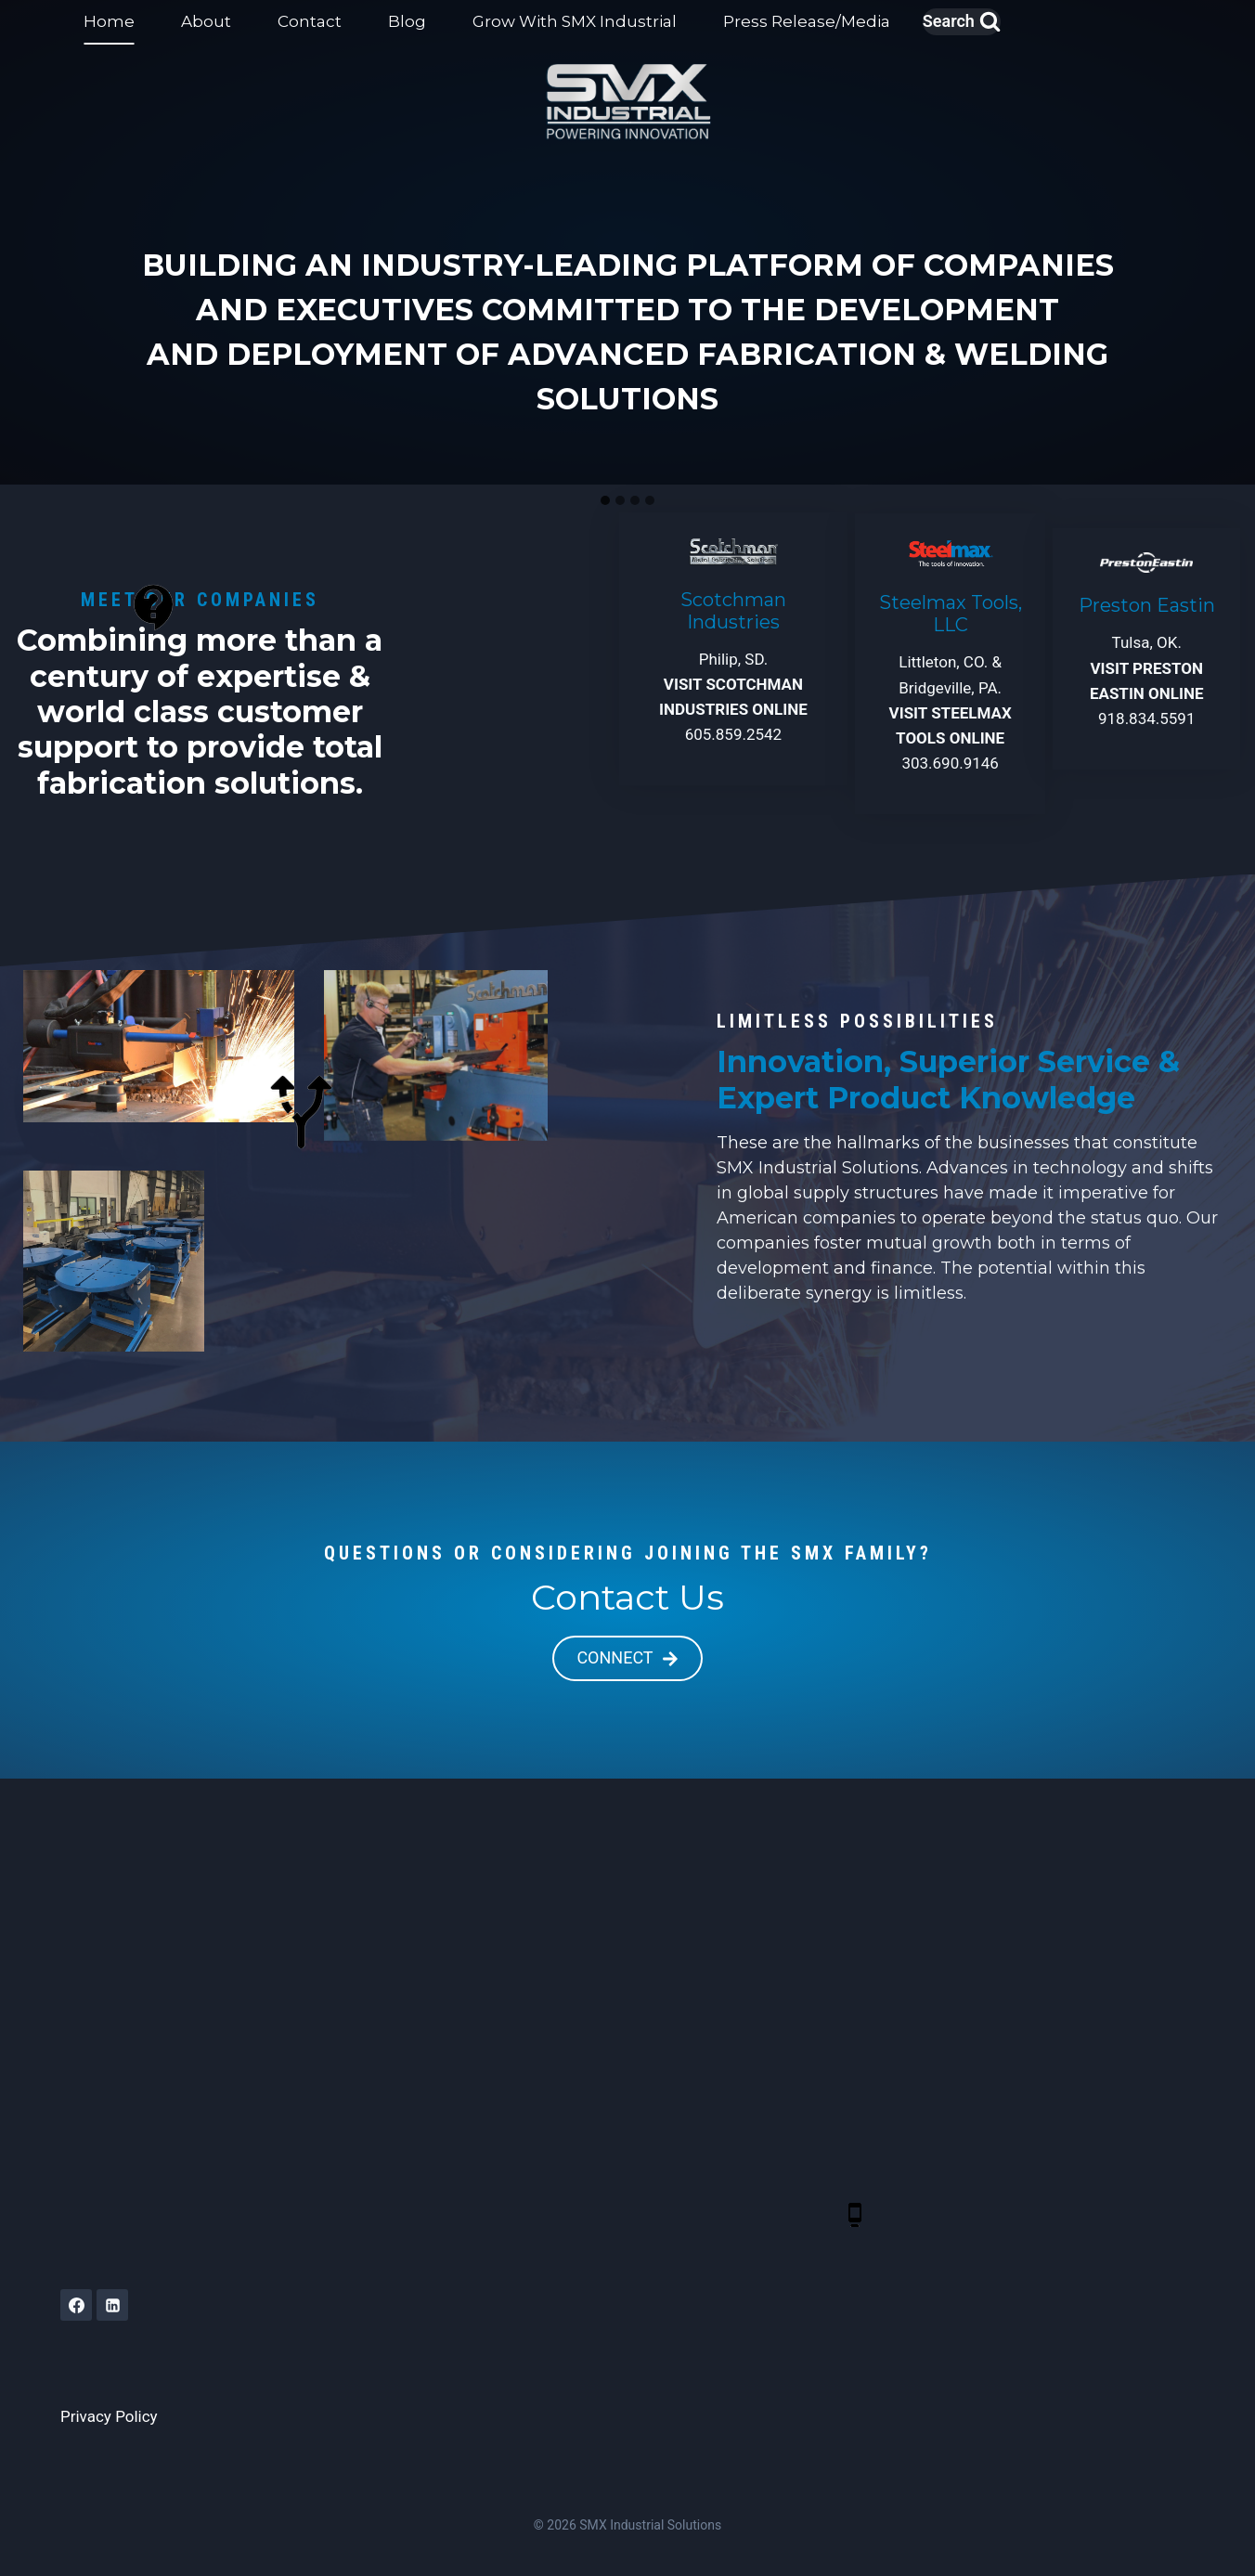  I want to click on dock your device to a charging station, so click(855, 2215).